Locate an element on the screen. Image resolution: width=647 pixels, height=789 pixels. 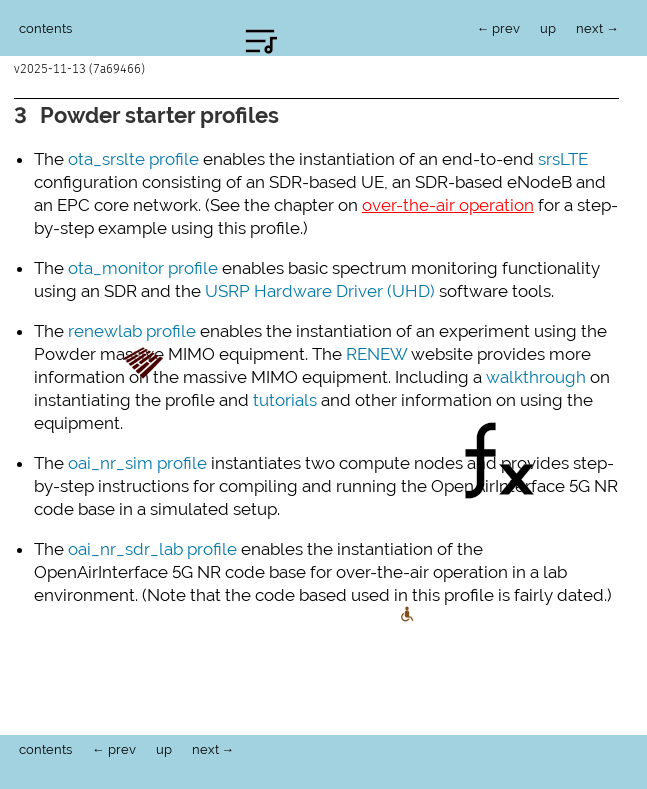
indicates wheelchair accessibility is located at coordinates (407, 614).